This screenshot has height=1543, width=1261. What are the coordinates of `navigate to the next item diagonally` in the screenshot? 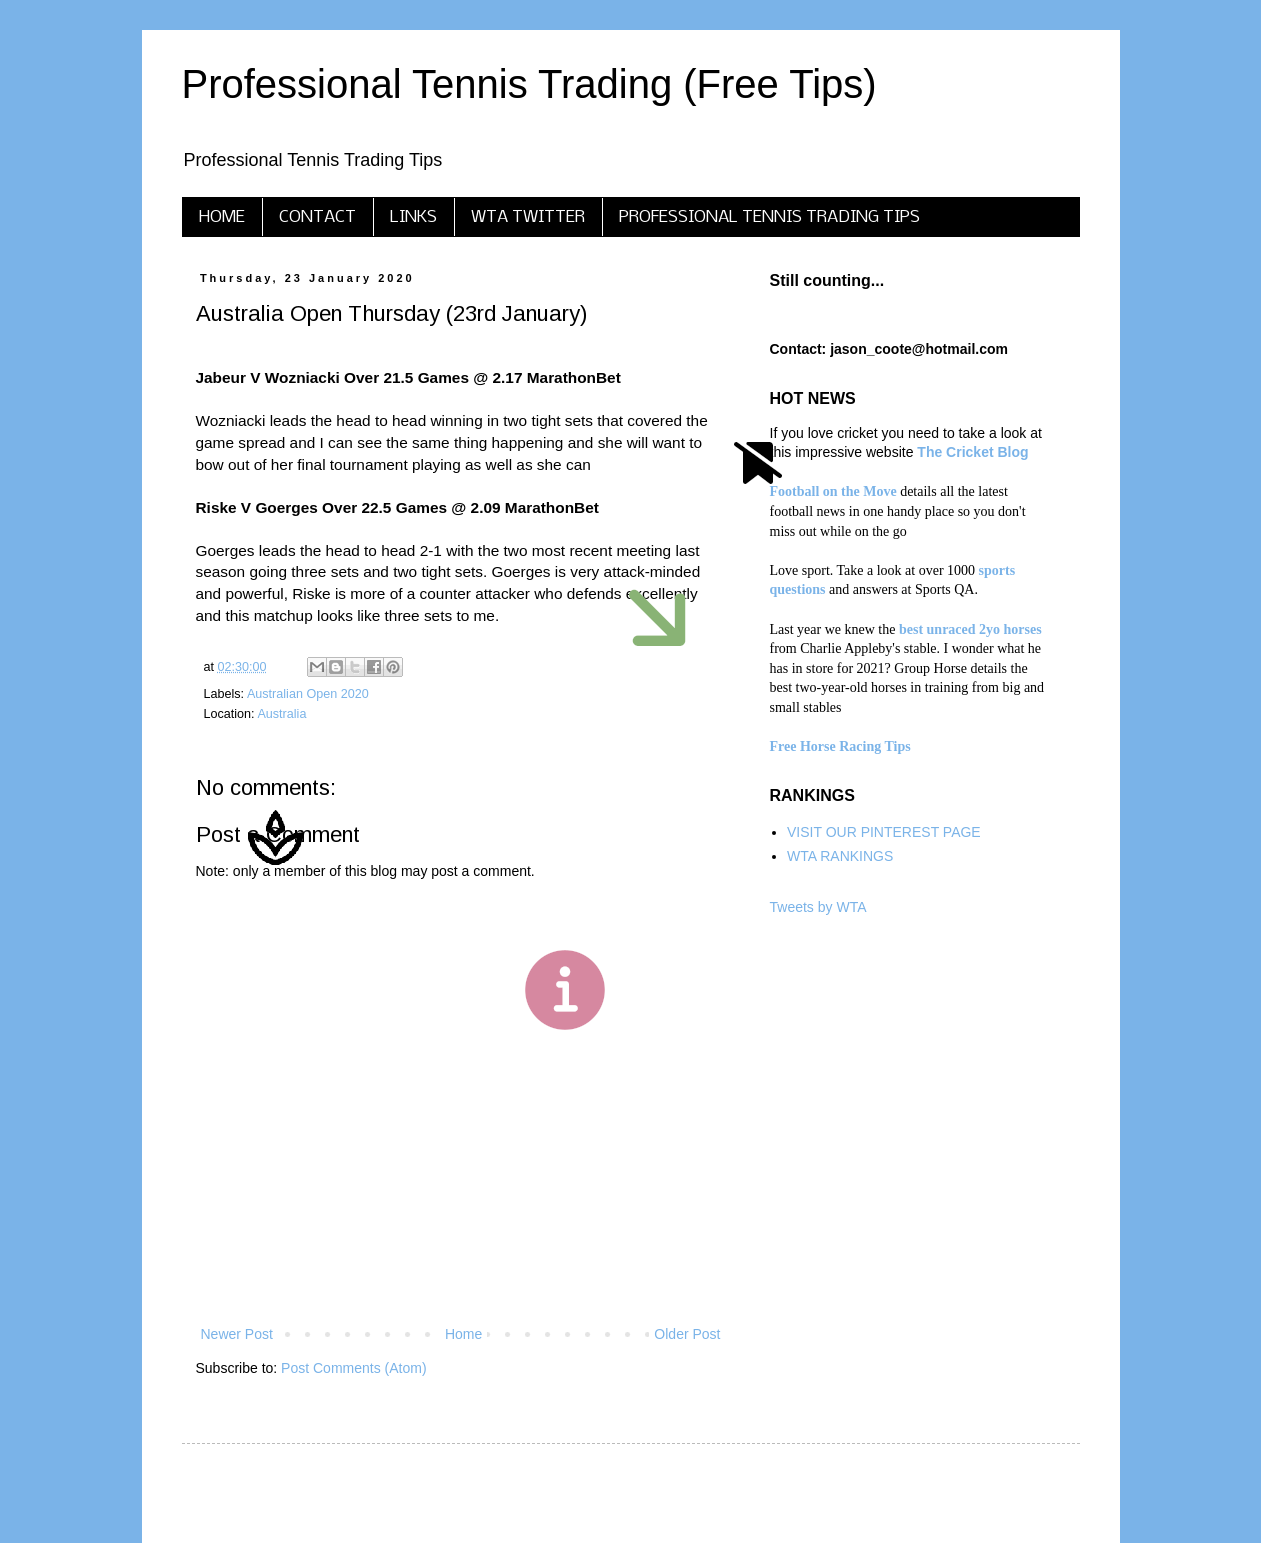 It's located at (657, 618).